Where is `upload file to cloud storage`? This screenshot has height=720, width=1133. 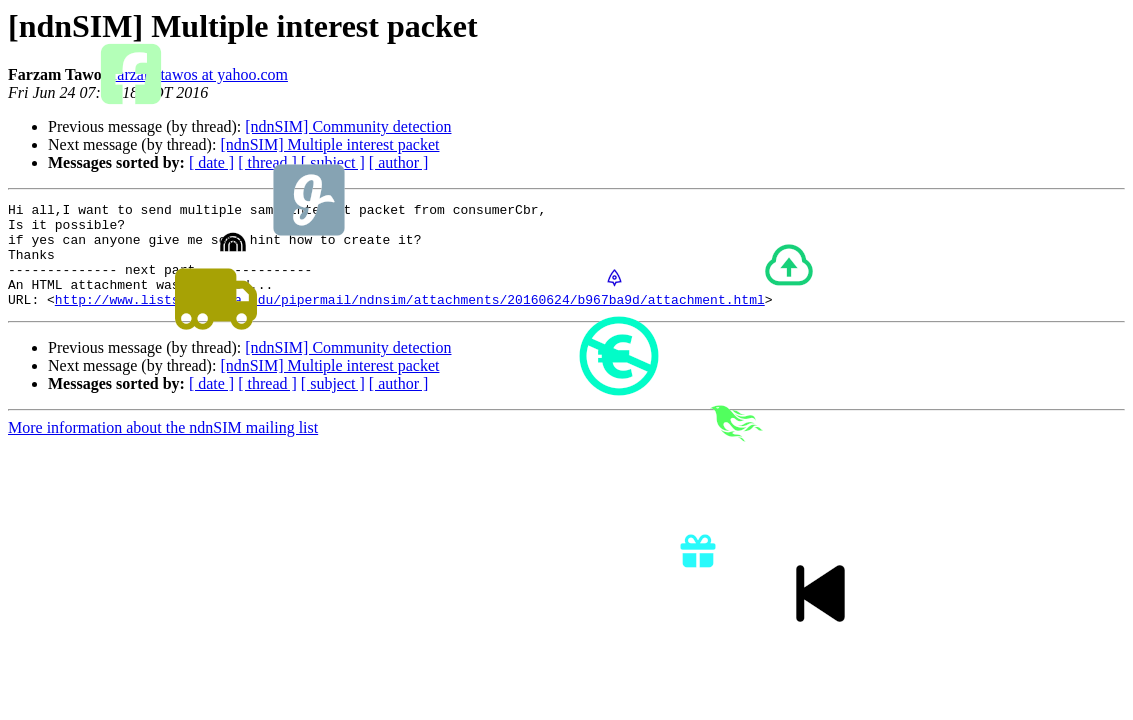 upload file to cloud storage is located at coordinates (789, 266).